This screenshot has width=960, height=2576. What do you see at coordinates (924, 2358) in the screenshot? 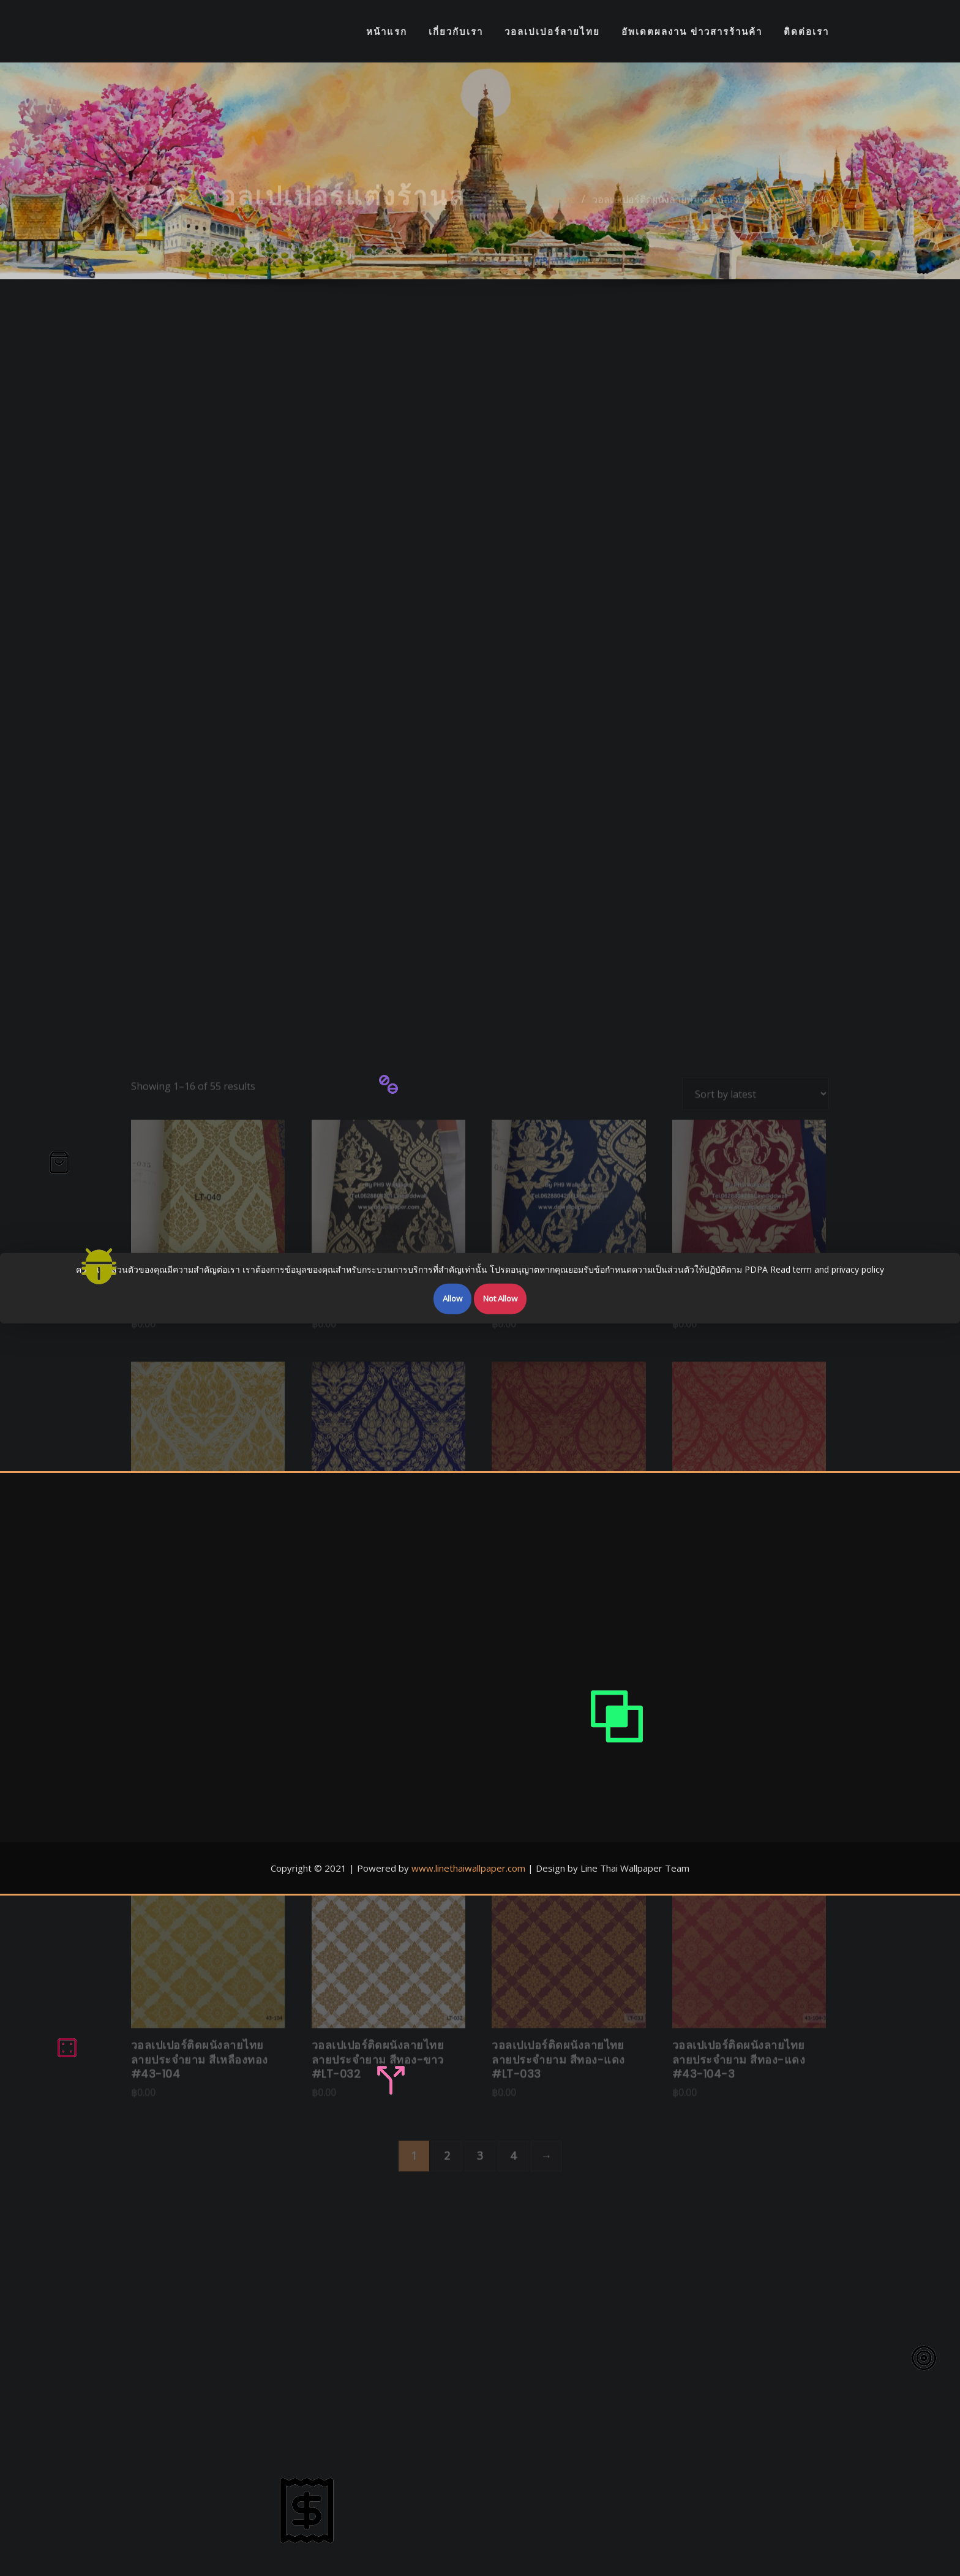
I see `set a goal or target` at bounding box center [924, 2358].